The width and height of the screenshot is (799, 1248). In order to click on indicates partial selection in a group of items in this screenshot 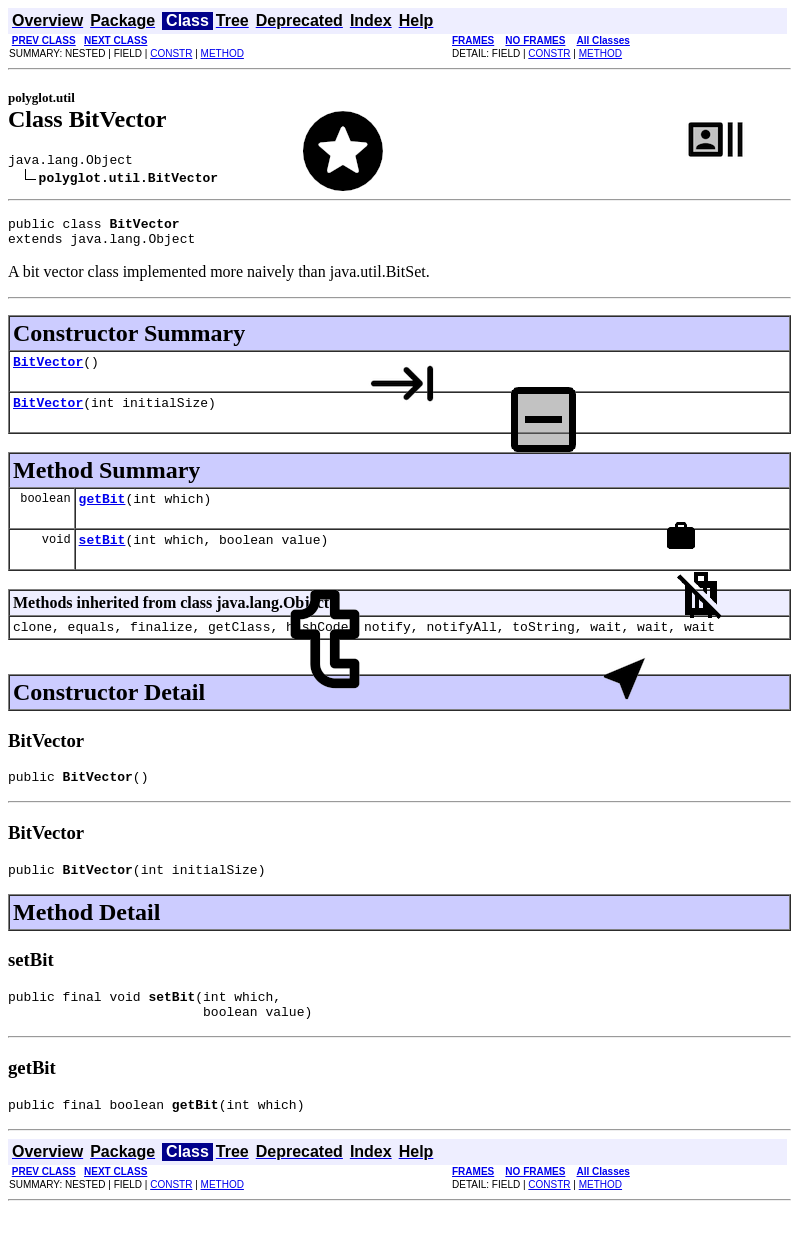, I will do `click(543, 419)`.